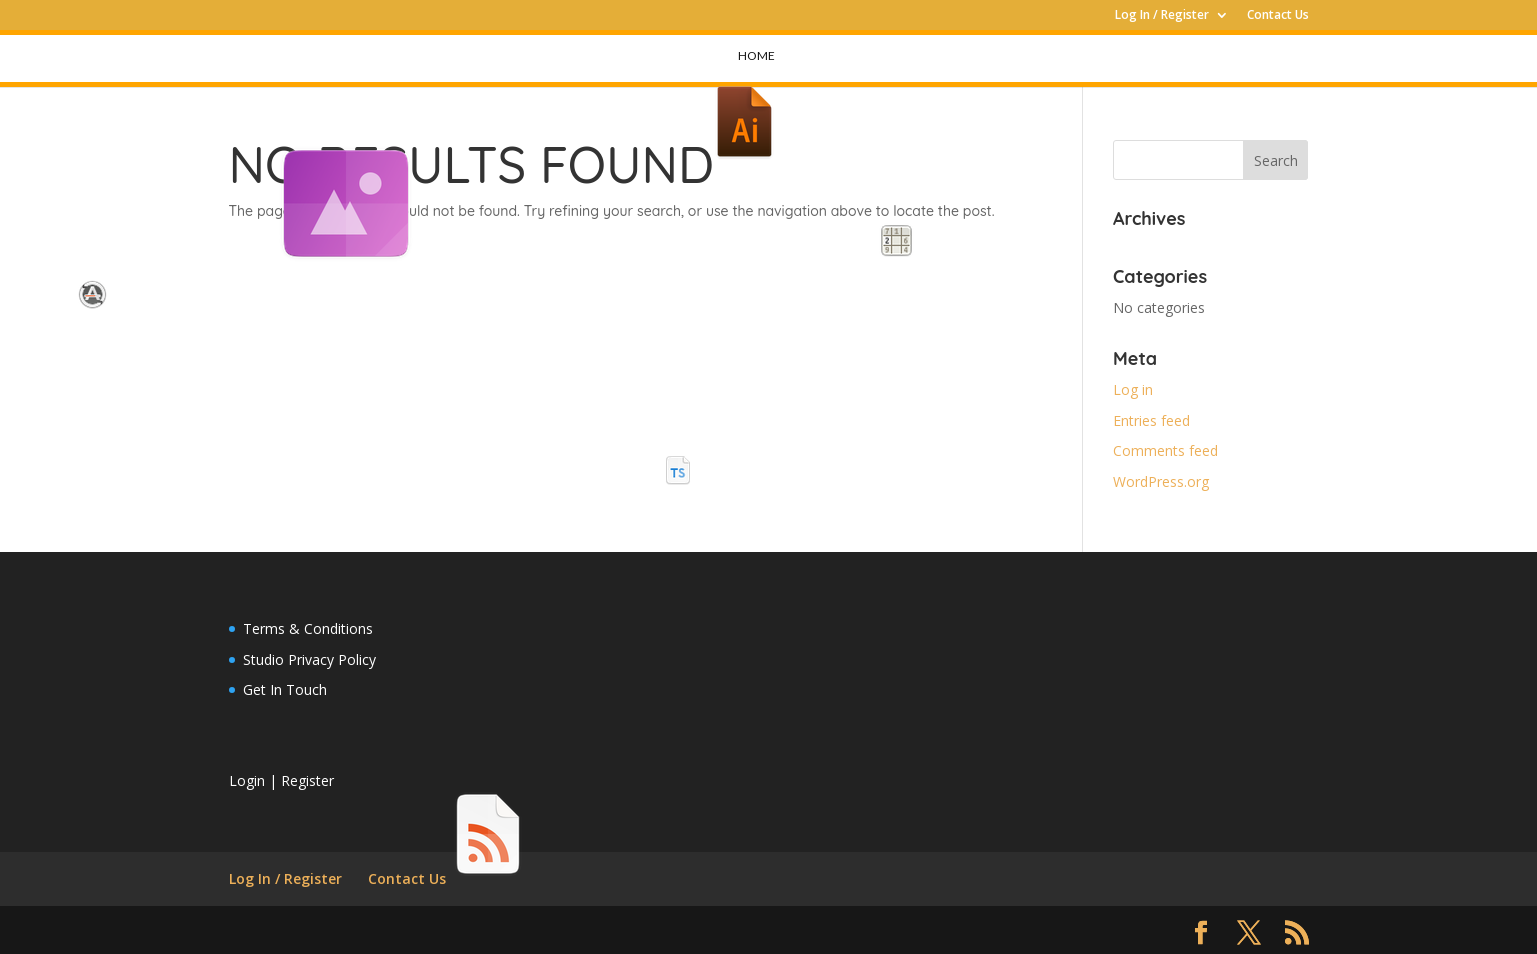  I want to click on open sudoku puzzle game, so click(896, 240).